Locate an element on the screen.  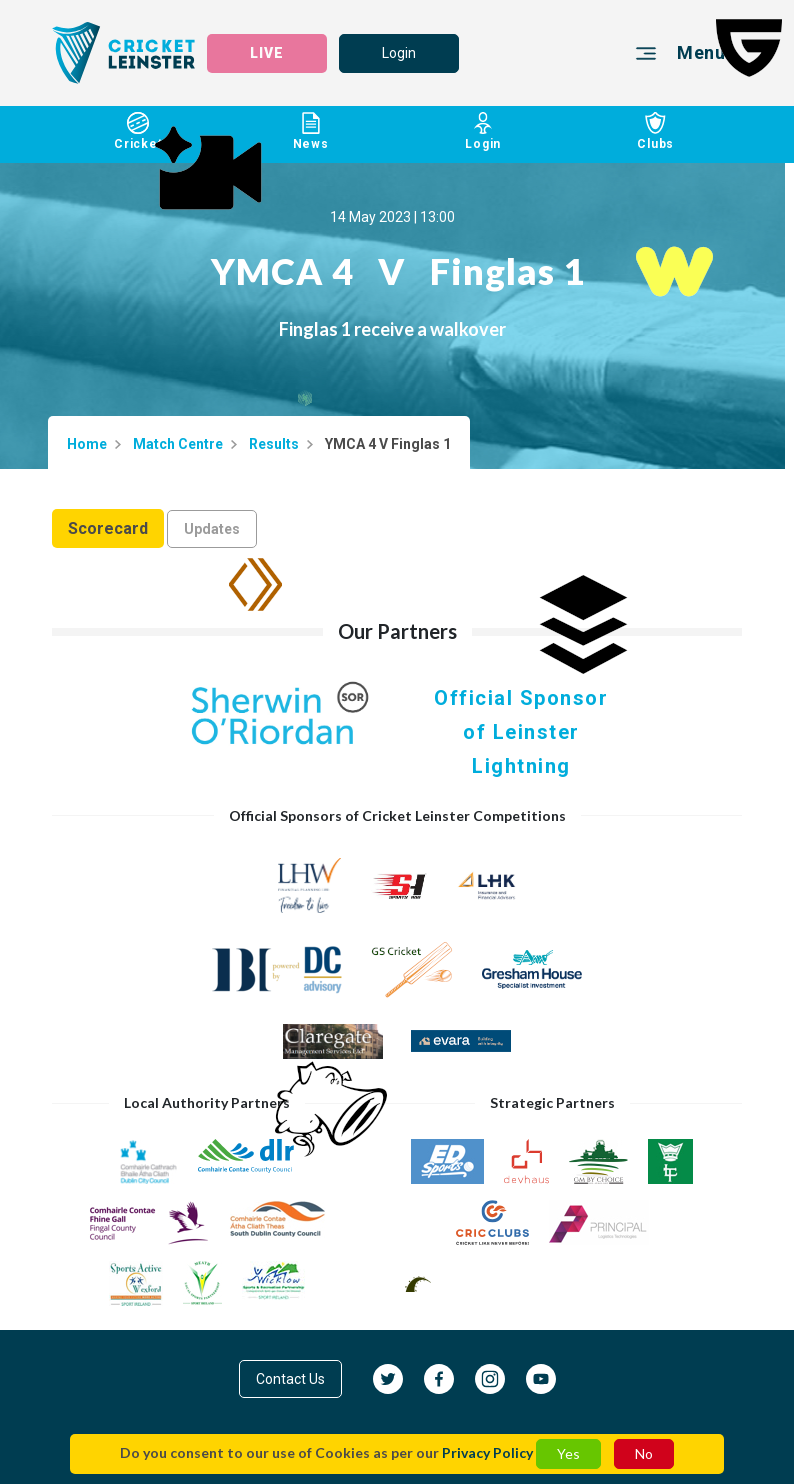
Cloudflare Workers logo is located at coordinates (255, 584).